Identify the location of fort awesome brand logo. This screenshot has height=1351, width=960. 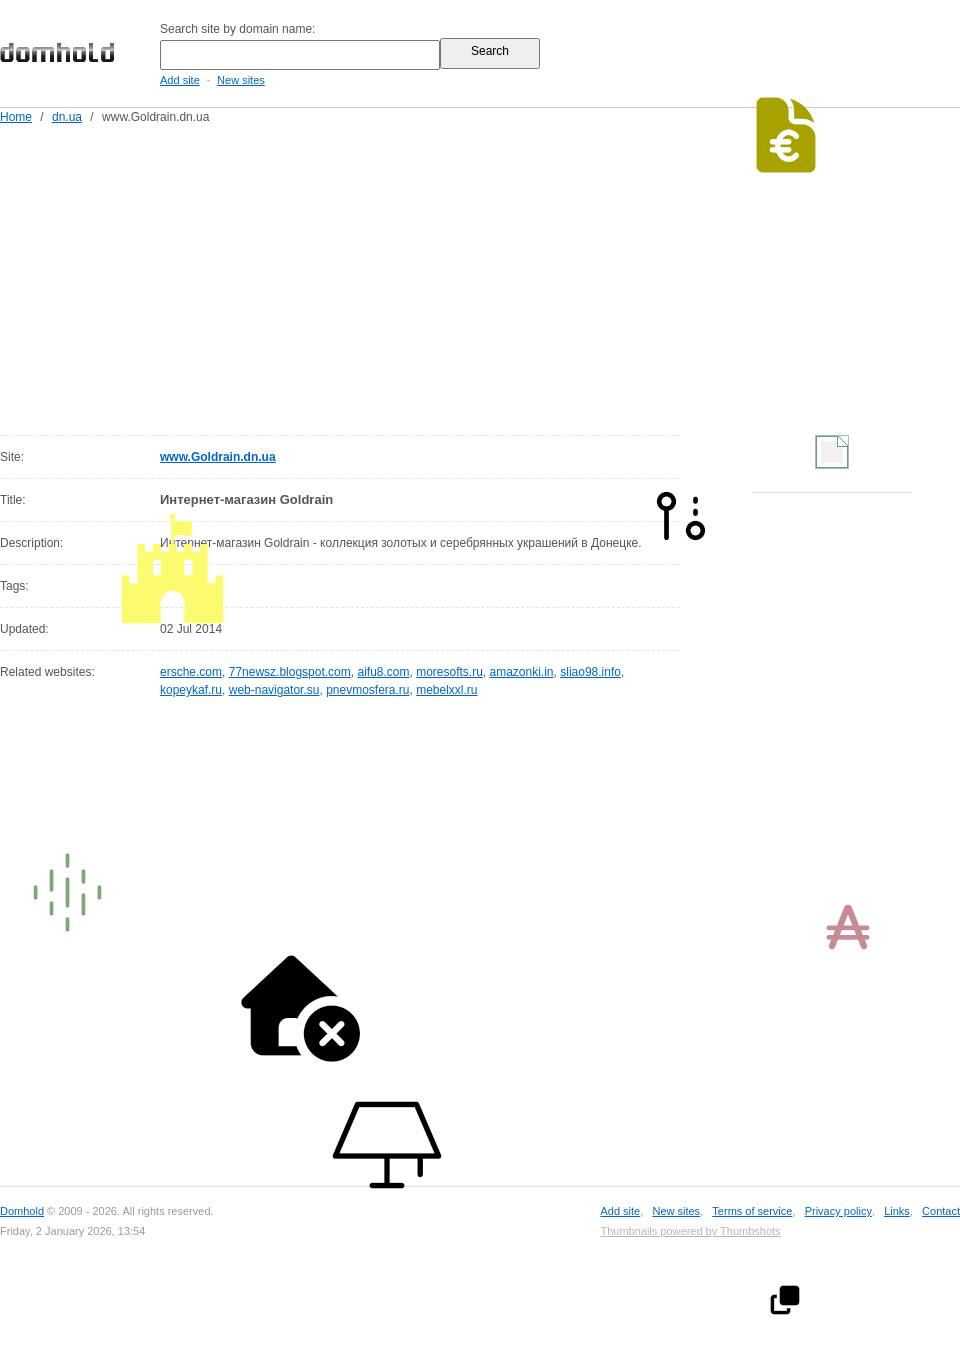
(172, 568).